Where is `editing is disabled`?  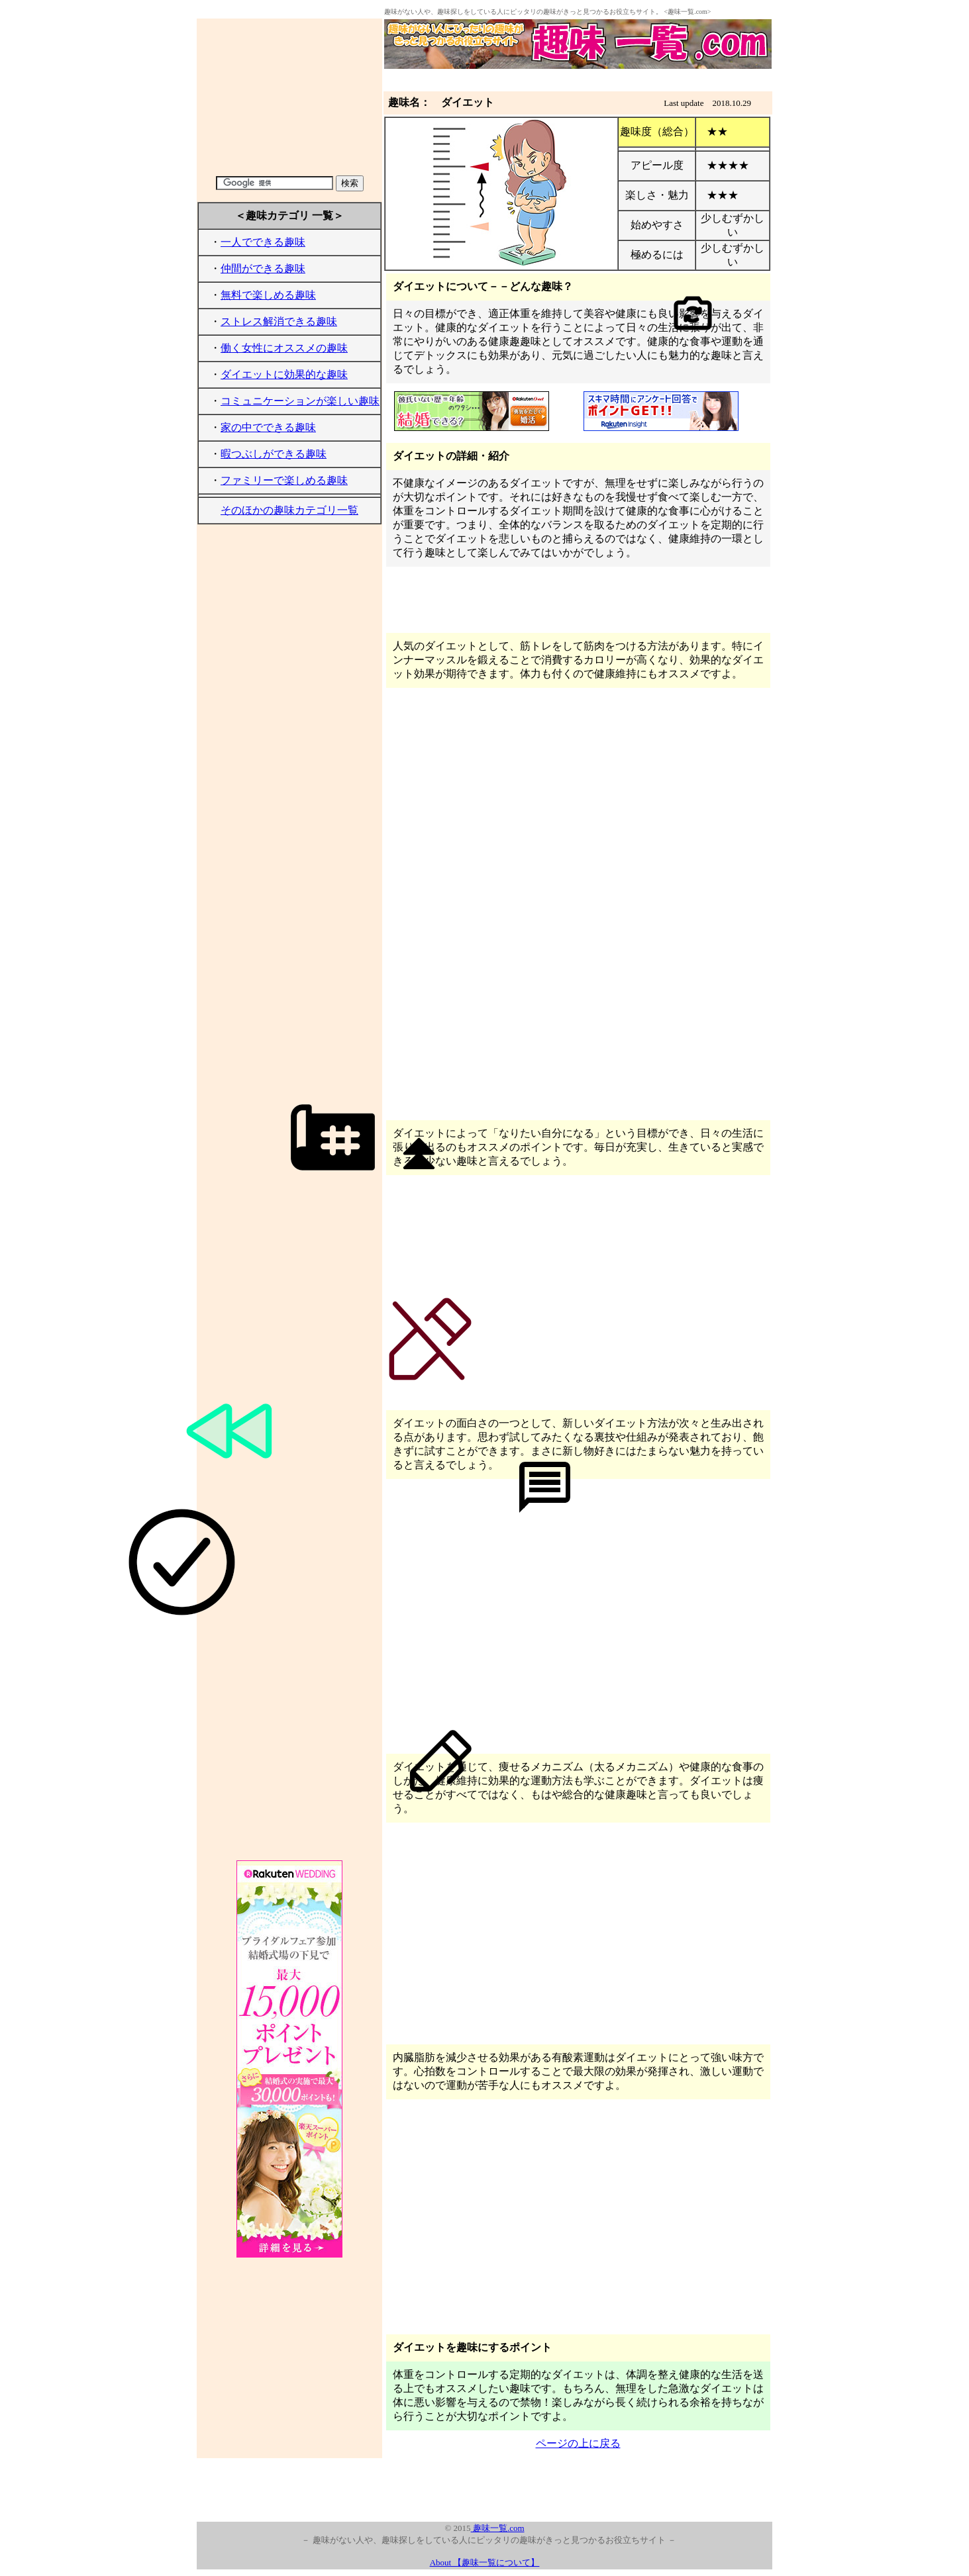
editing is disabled is located at coordinates (429, 1341).